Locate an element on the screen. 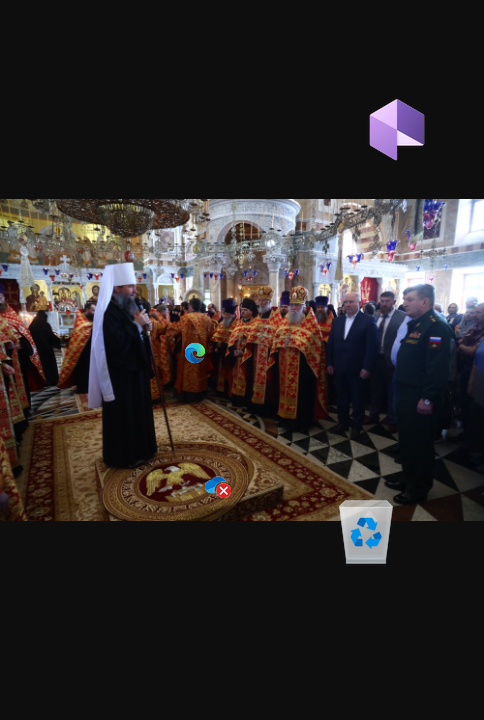 Image resolution: width=484 pixels, height=720 pixels. open layout or design application is located at coordinates (397, 130).